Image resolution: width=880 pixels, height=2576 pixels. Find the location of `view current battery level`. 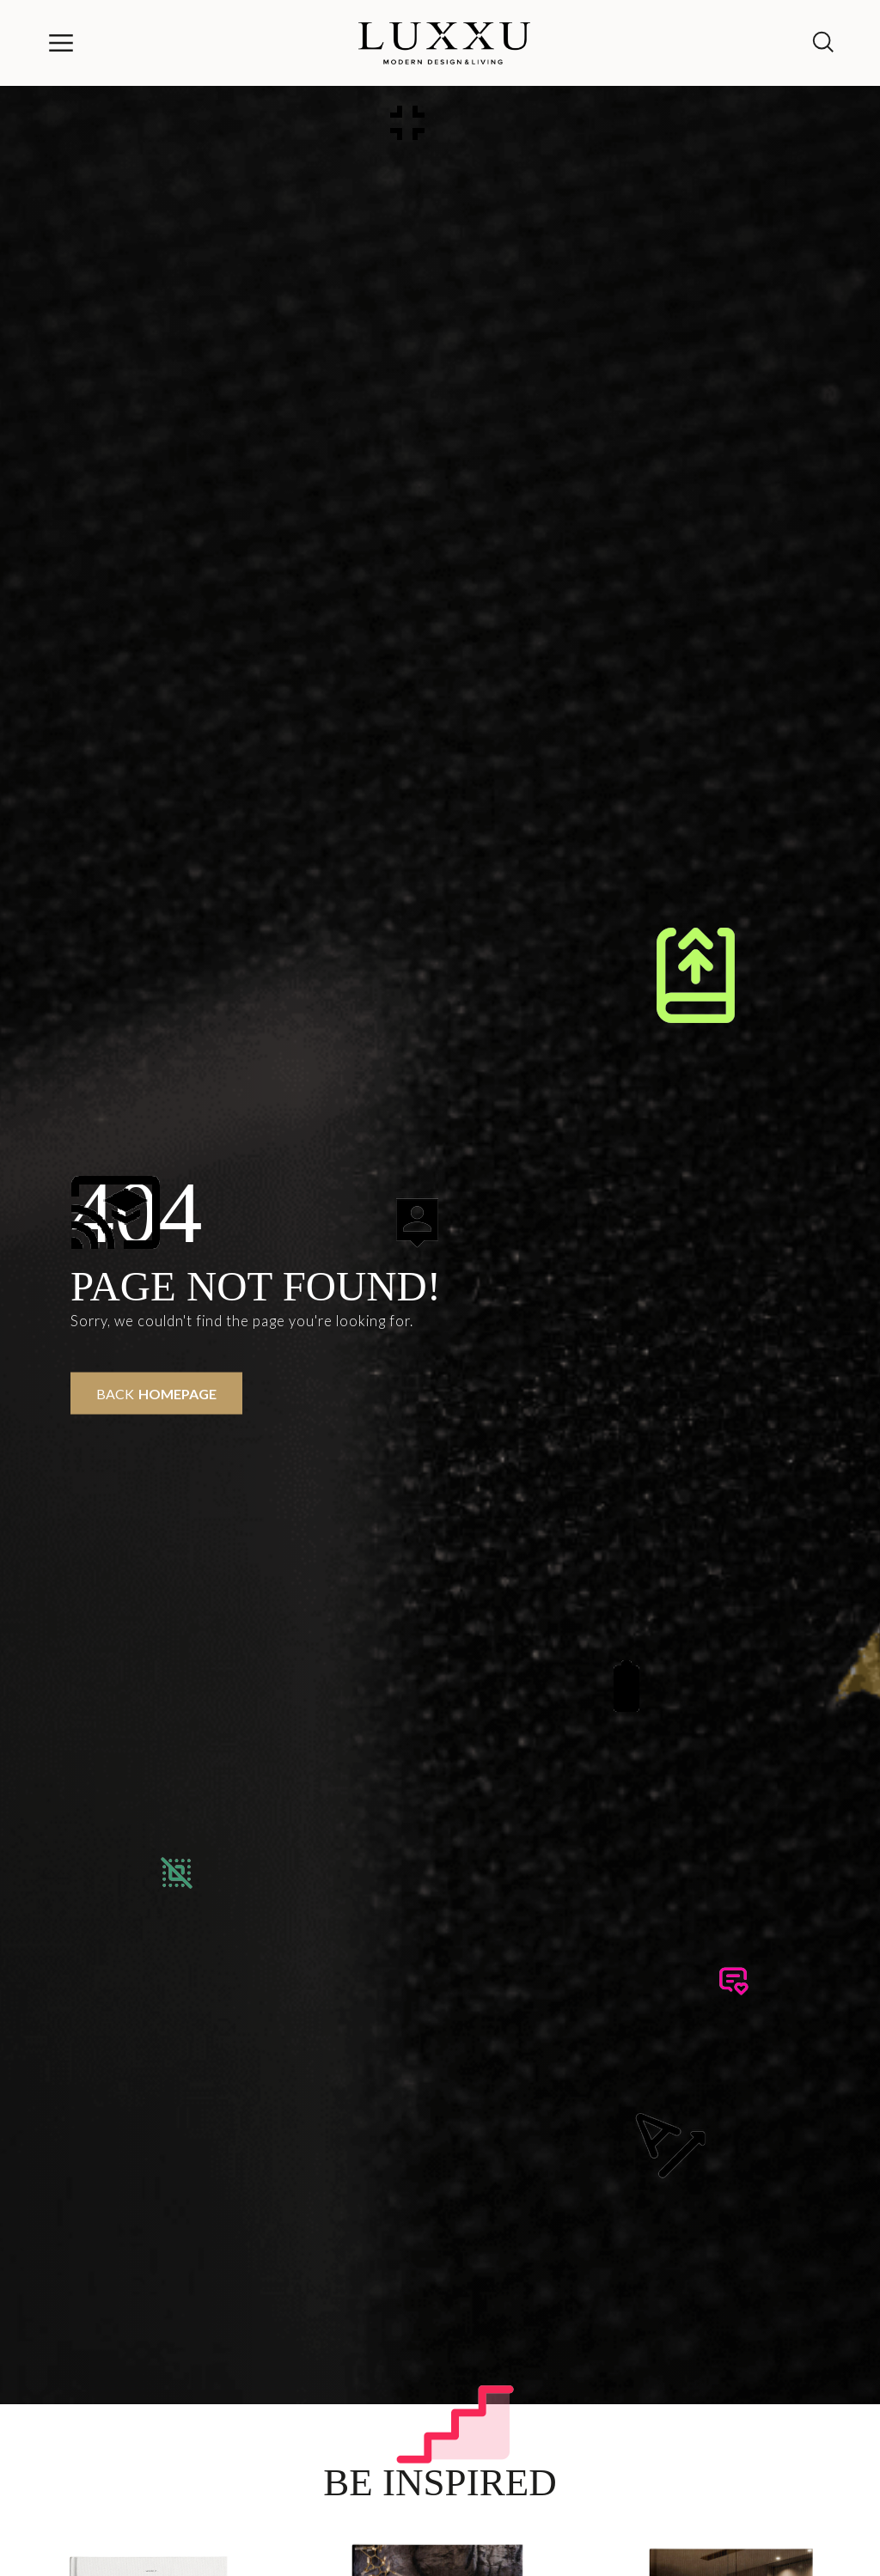

view current battery level is located at coordinates (626, 1686).